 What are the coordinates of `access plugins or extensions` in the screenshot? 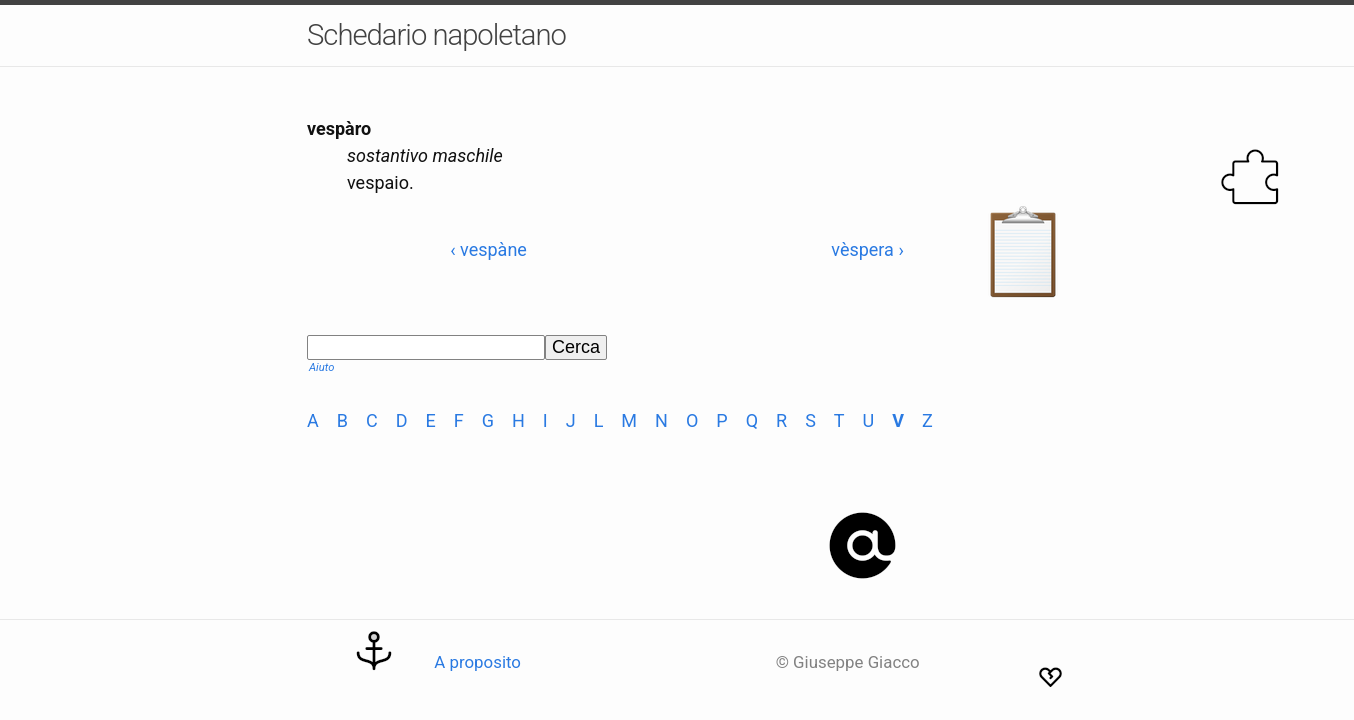 It's located at (1253, 179).